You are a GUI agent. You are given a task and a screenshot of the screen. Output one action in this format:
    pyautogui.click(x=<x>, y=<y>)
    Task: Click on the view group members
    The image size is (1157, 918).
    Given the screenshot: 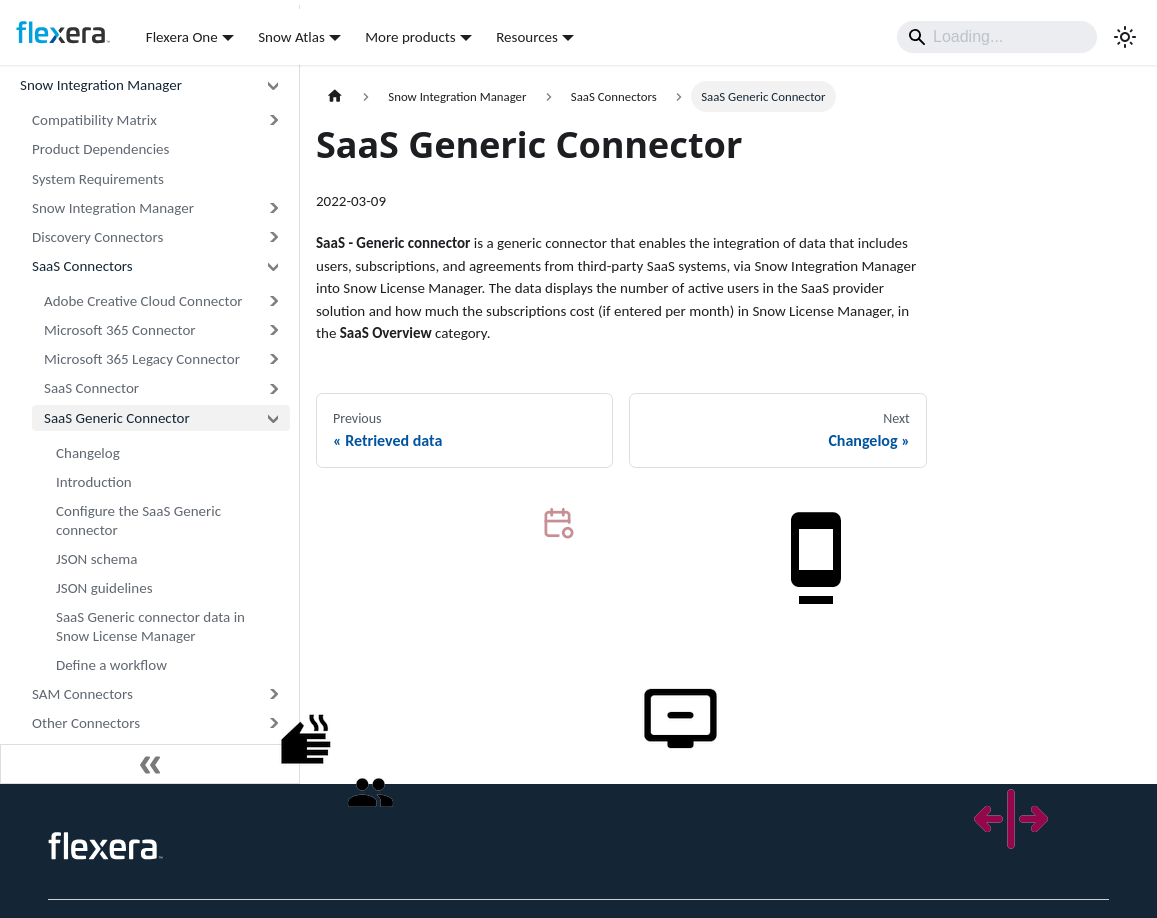 What is the action you would take?
    pyautogui.click(x=370, y=792)
    